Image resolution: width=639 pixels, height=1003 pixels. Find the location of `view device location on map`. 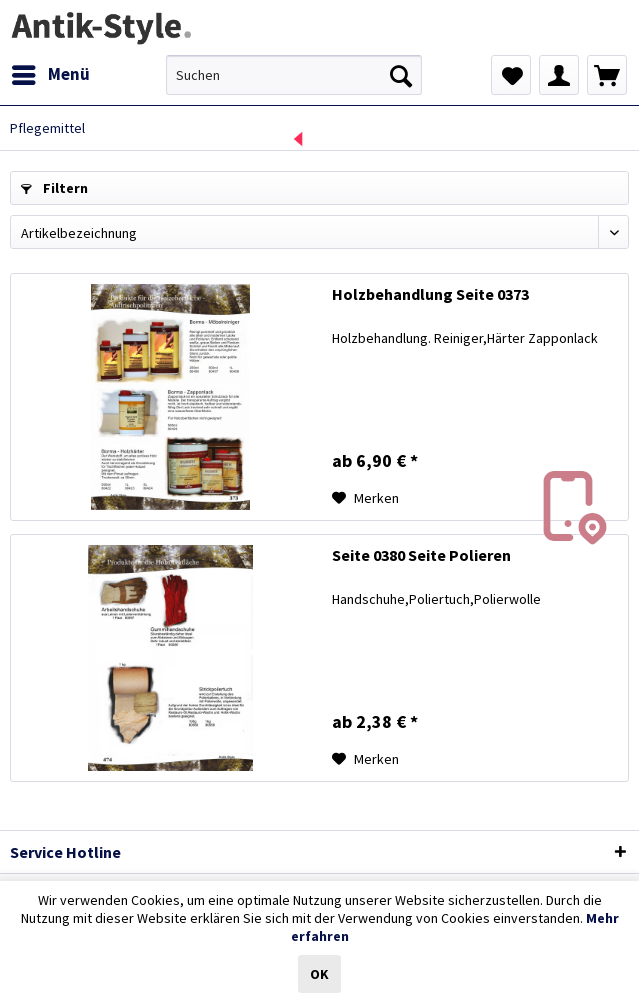

view device location on map is located at coordinates (568, 506).